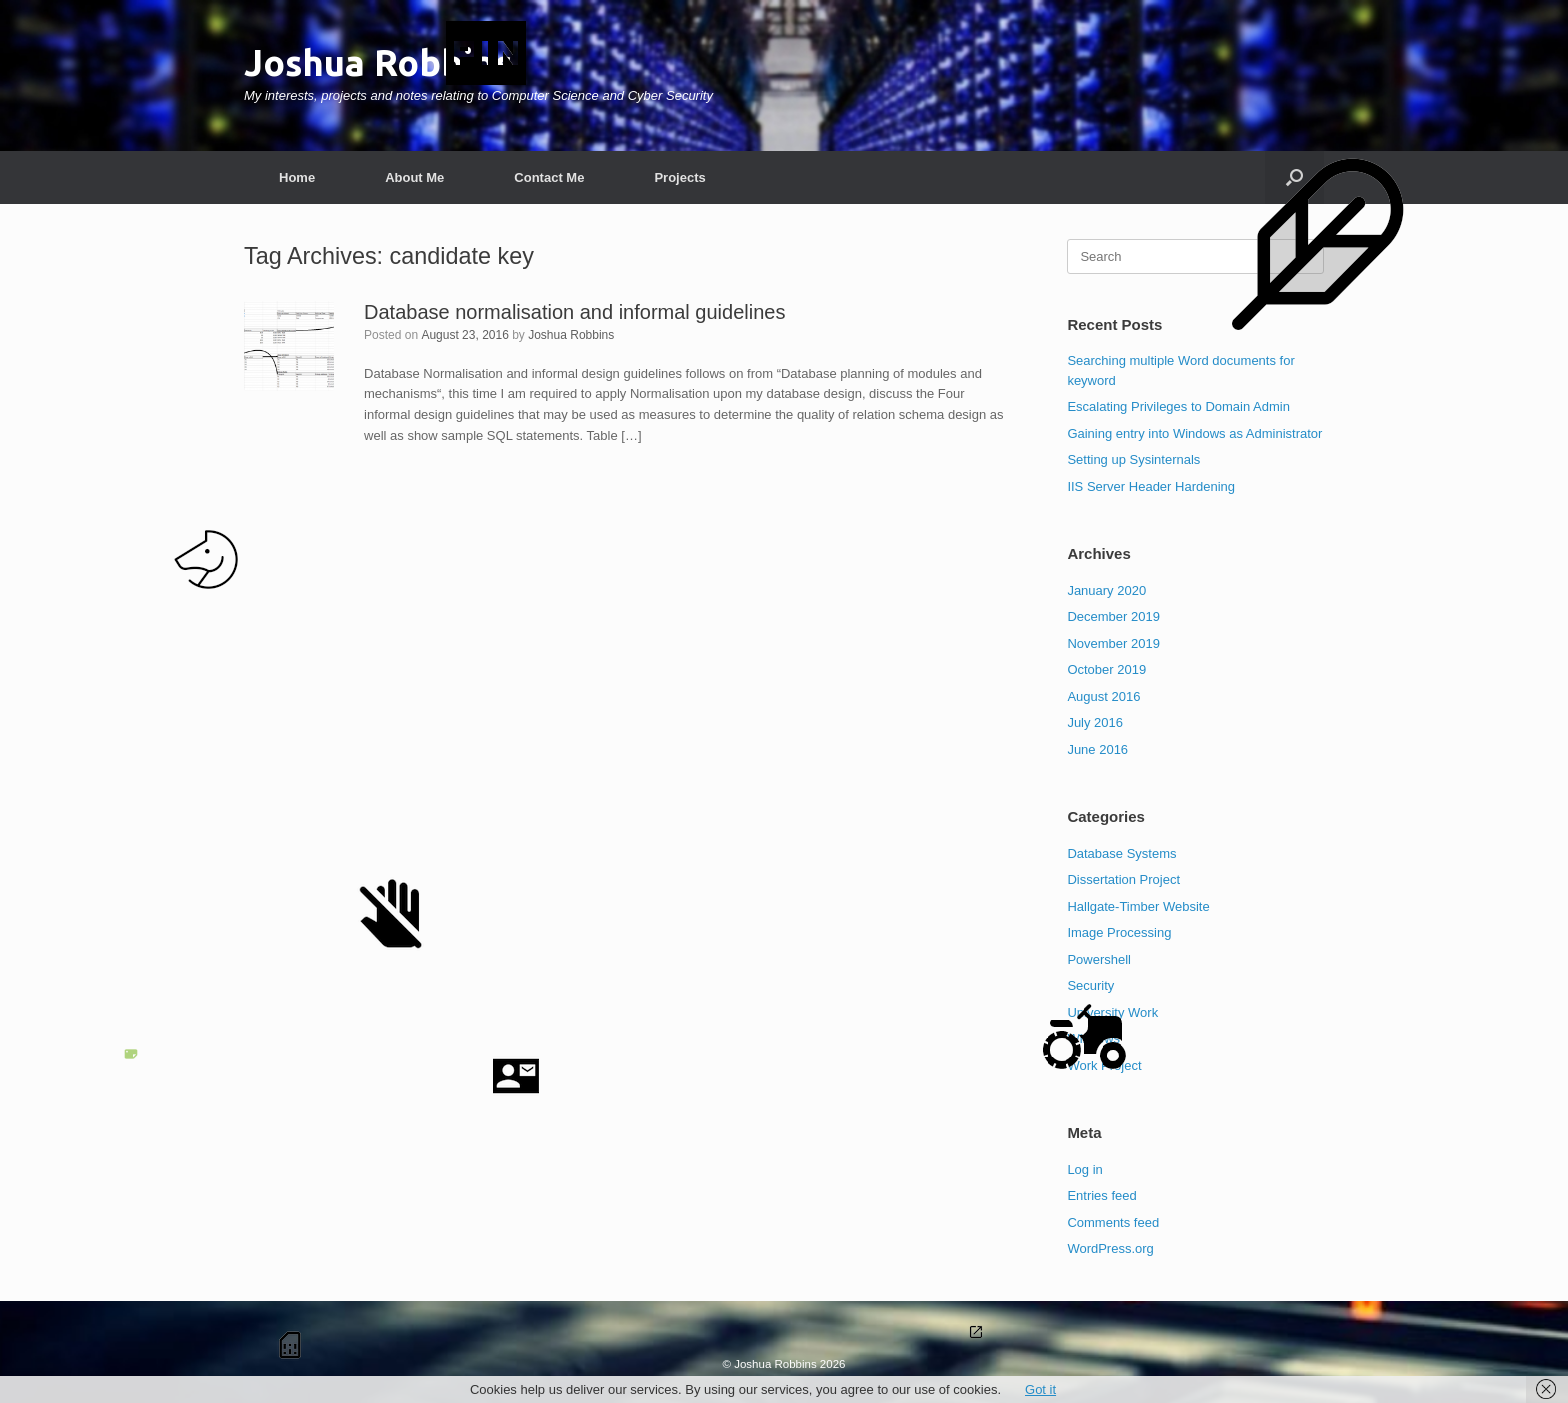  I want to click on indicates PIN code entry required, so click(486, 53).